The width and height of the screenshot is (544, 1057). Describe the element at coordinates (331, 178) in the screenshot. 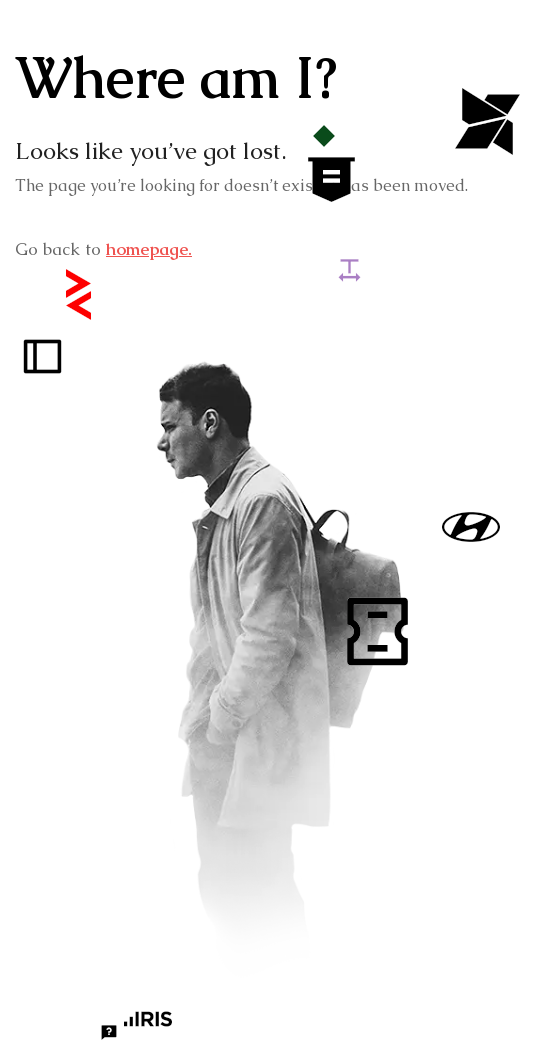

I see `honor badge or achievement indicator` at that location.